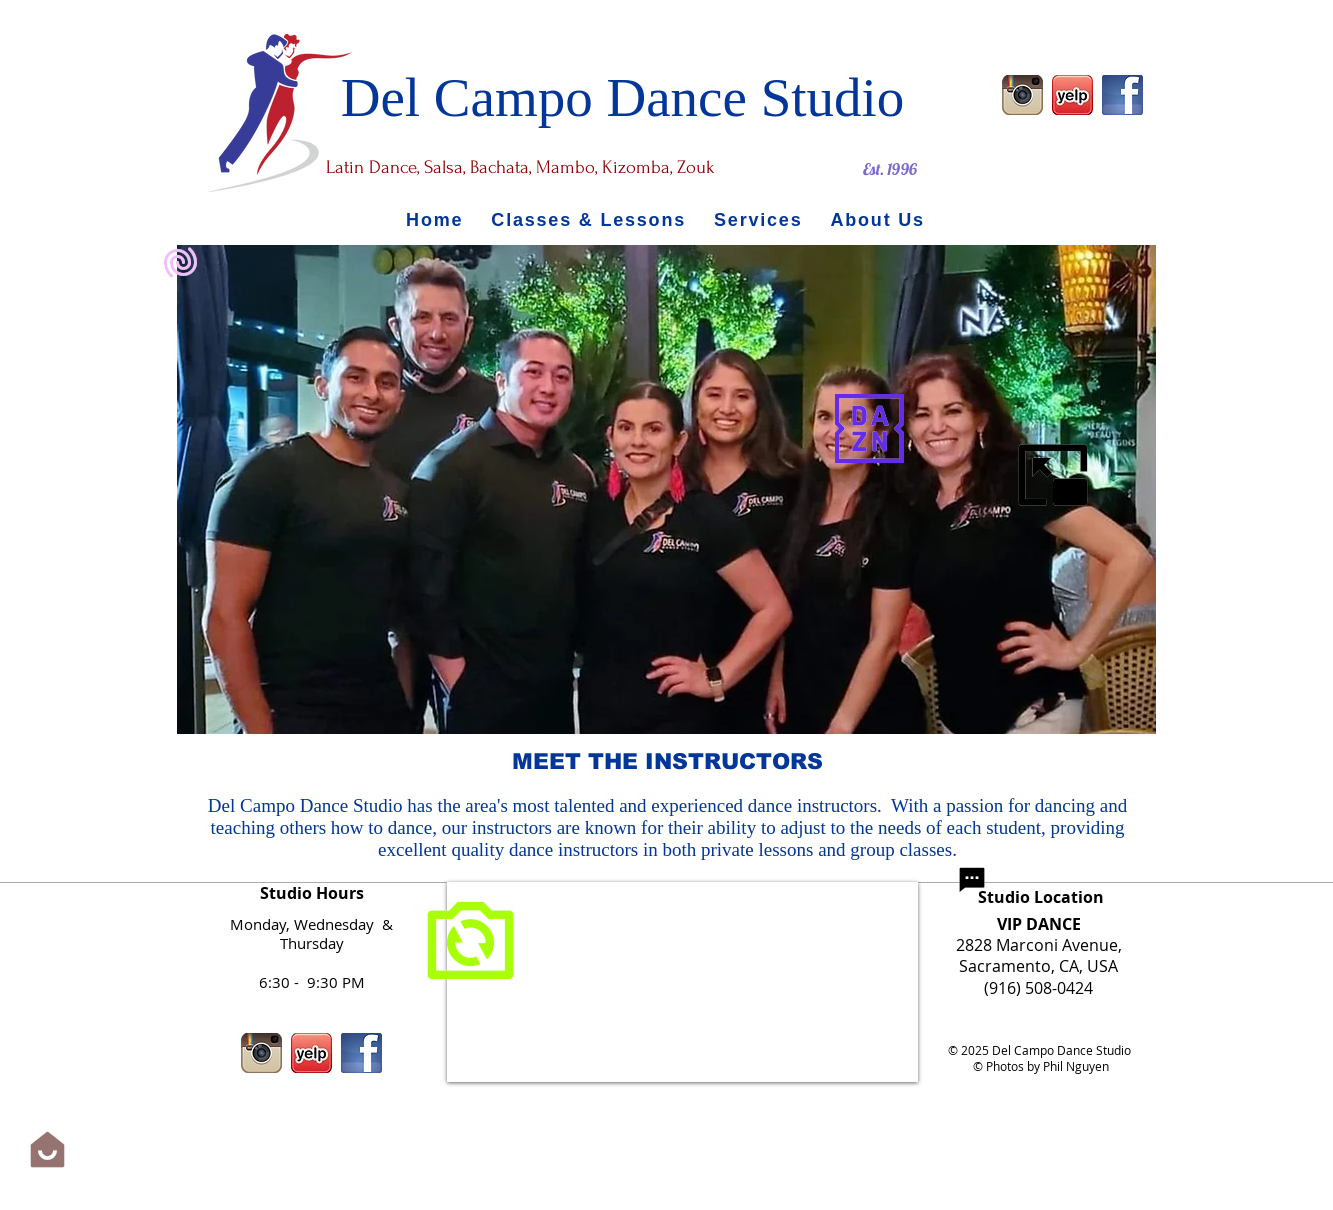 This screenshot has height=1210, width=1333. Describe the element at coordinates (470, 940) in the screenshot. I see `switch between front and rear camera` at that location.